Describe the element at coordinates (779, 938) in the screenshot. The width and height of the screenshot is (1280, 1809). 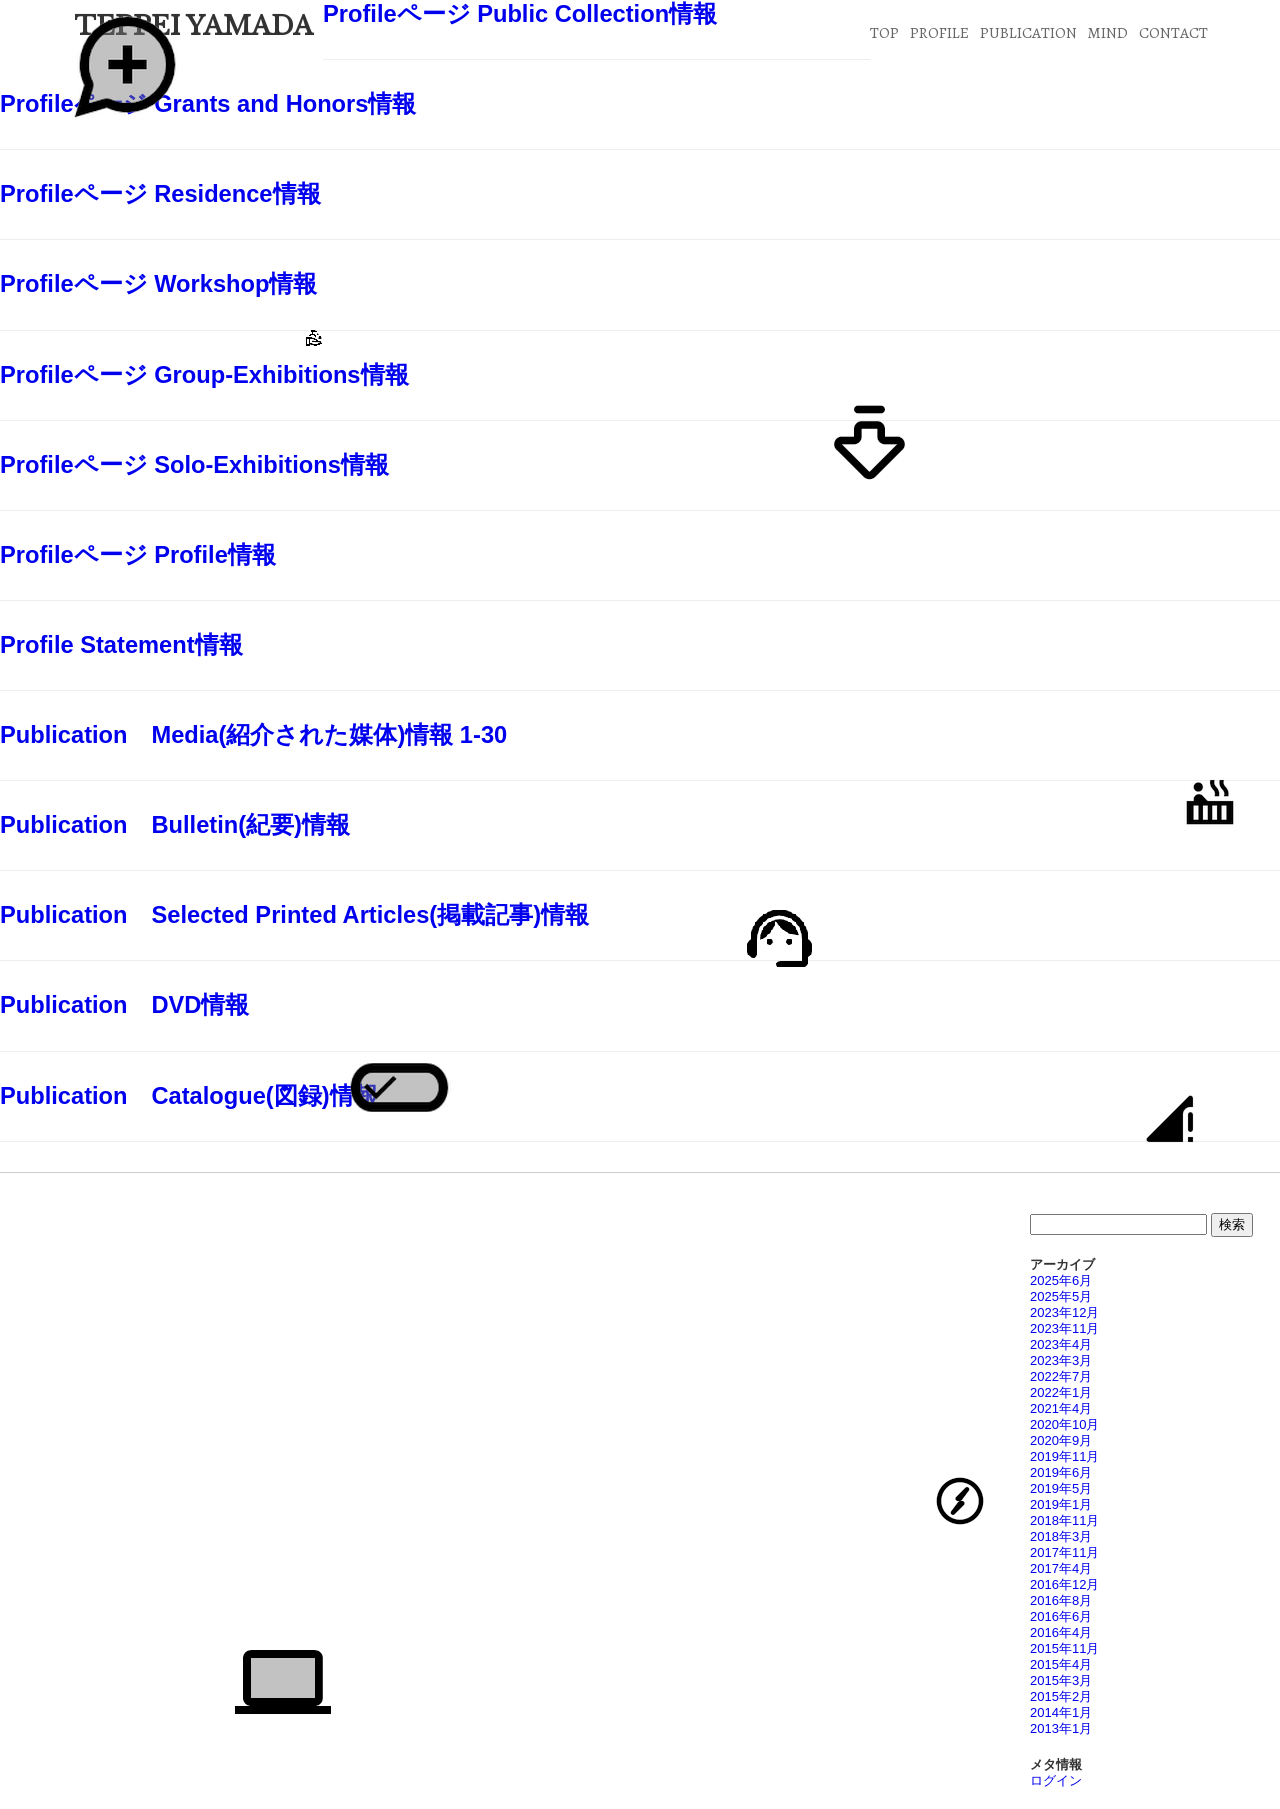
I see `contact customer support` at that location.